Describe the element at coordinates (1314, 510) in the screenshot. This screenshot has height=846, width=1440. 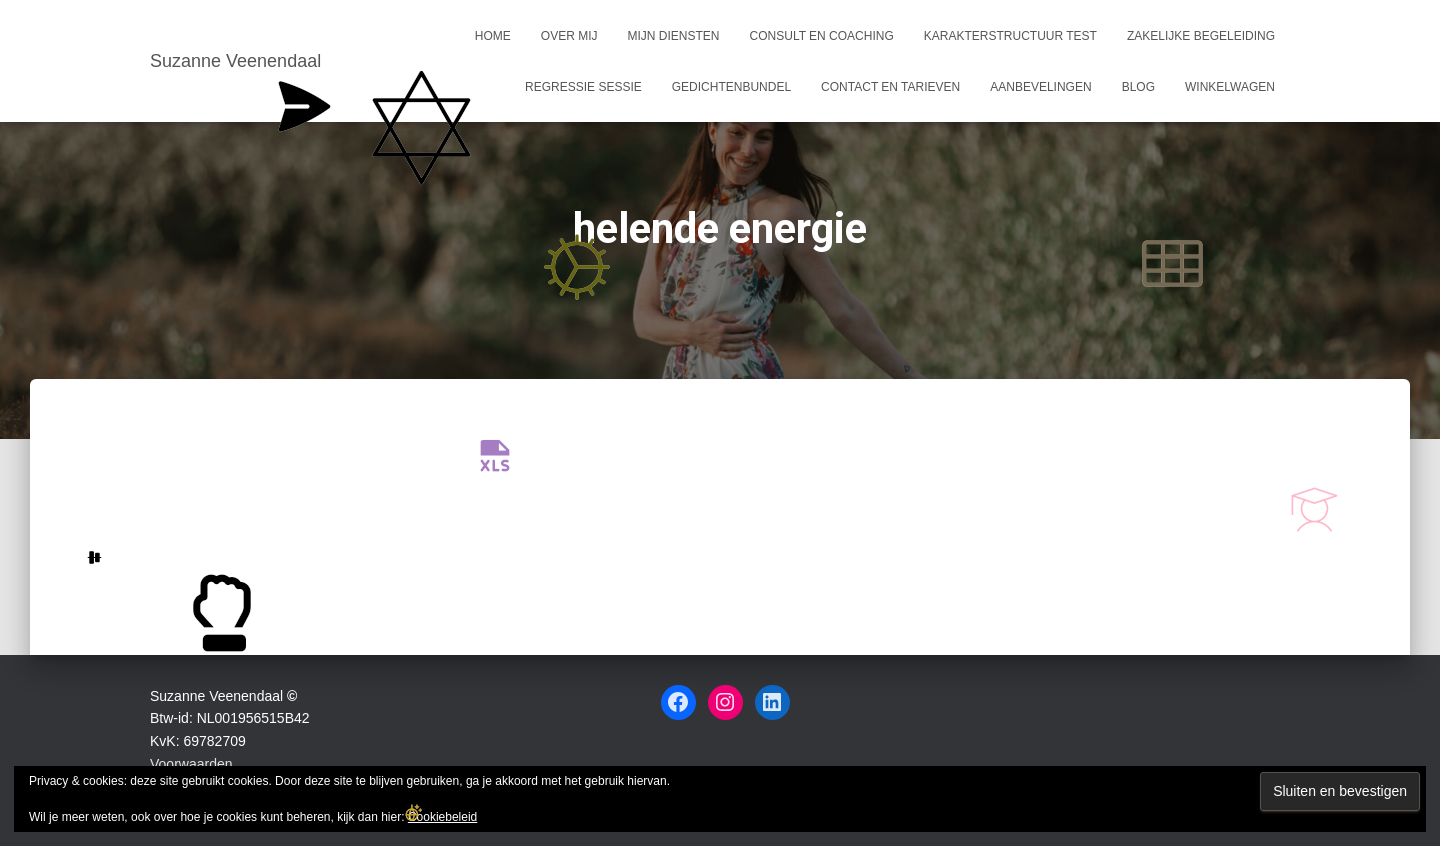
I see `view student profile` at that location.